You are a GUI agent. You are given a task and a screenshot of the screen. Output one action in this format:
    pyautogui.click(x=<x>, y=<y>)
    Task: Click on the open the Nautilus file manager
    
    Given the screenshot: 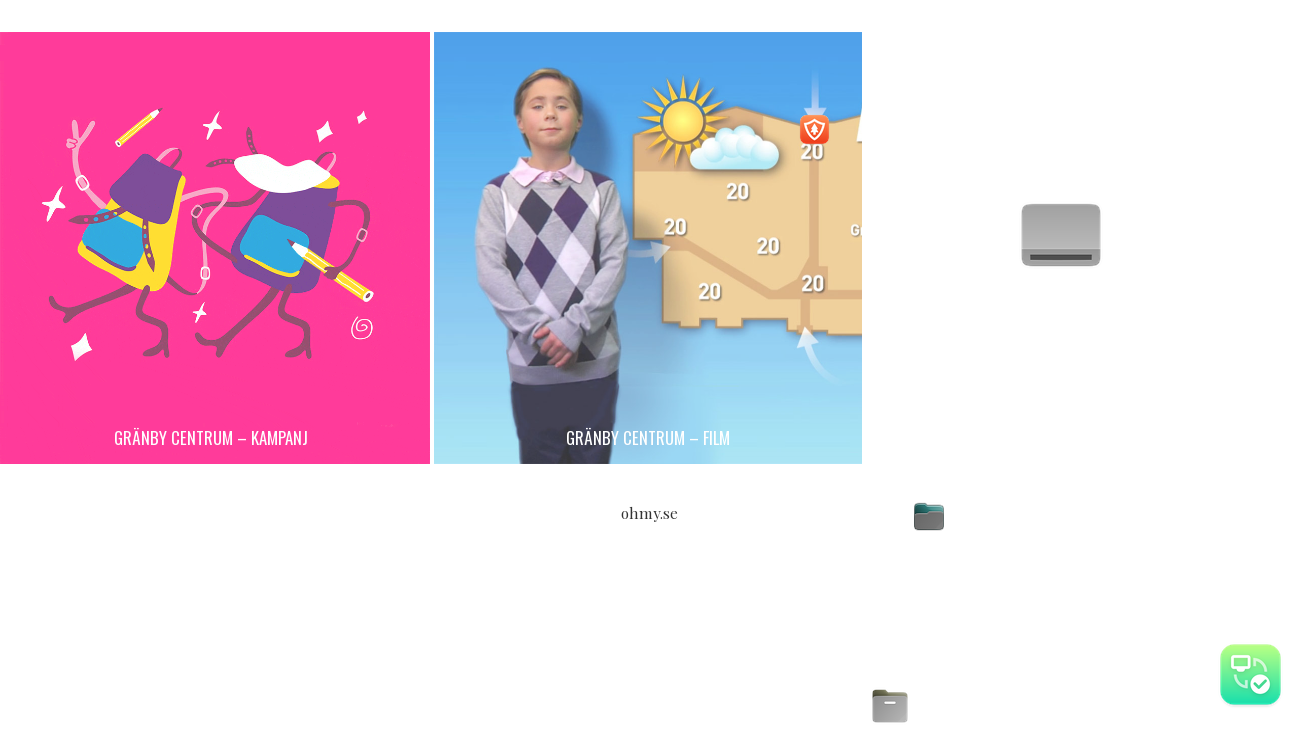 What is the action you would take?
    pyautogui.click(x=890, y=706)
    